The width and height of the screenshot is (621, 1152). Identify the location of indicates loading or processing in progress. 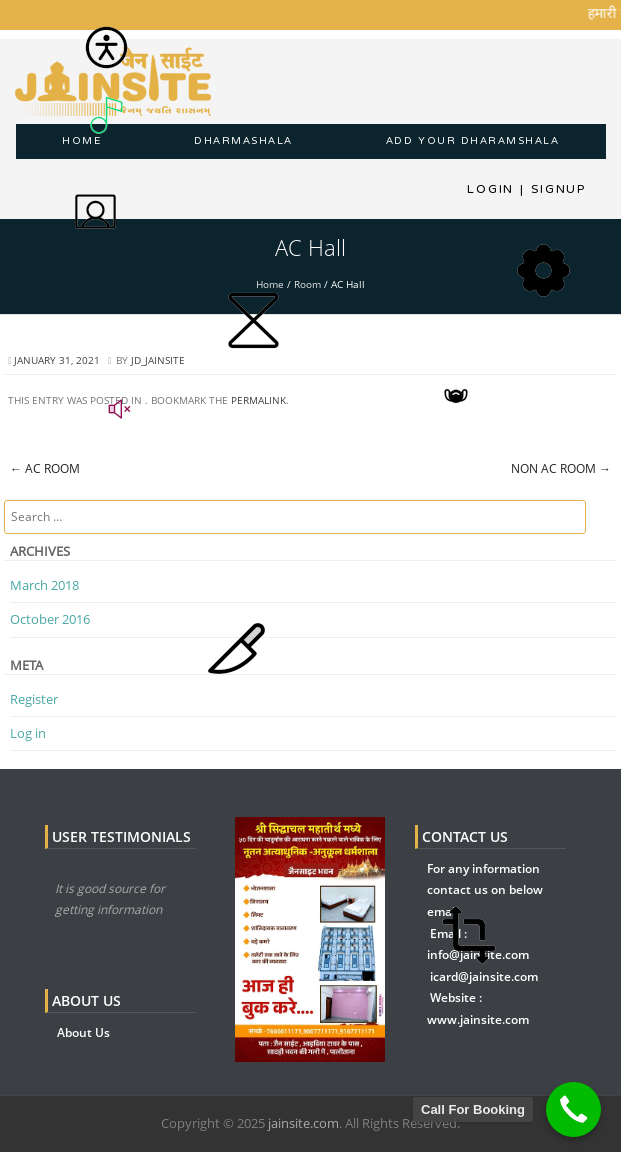
(253, 320).